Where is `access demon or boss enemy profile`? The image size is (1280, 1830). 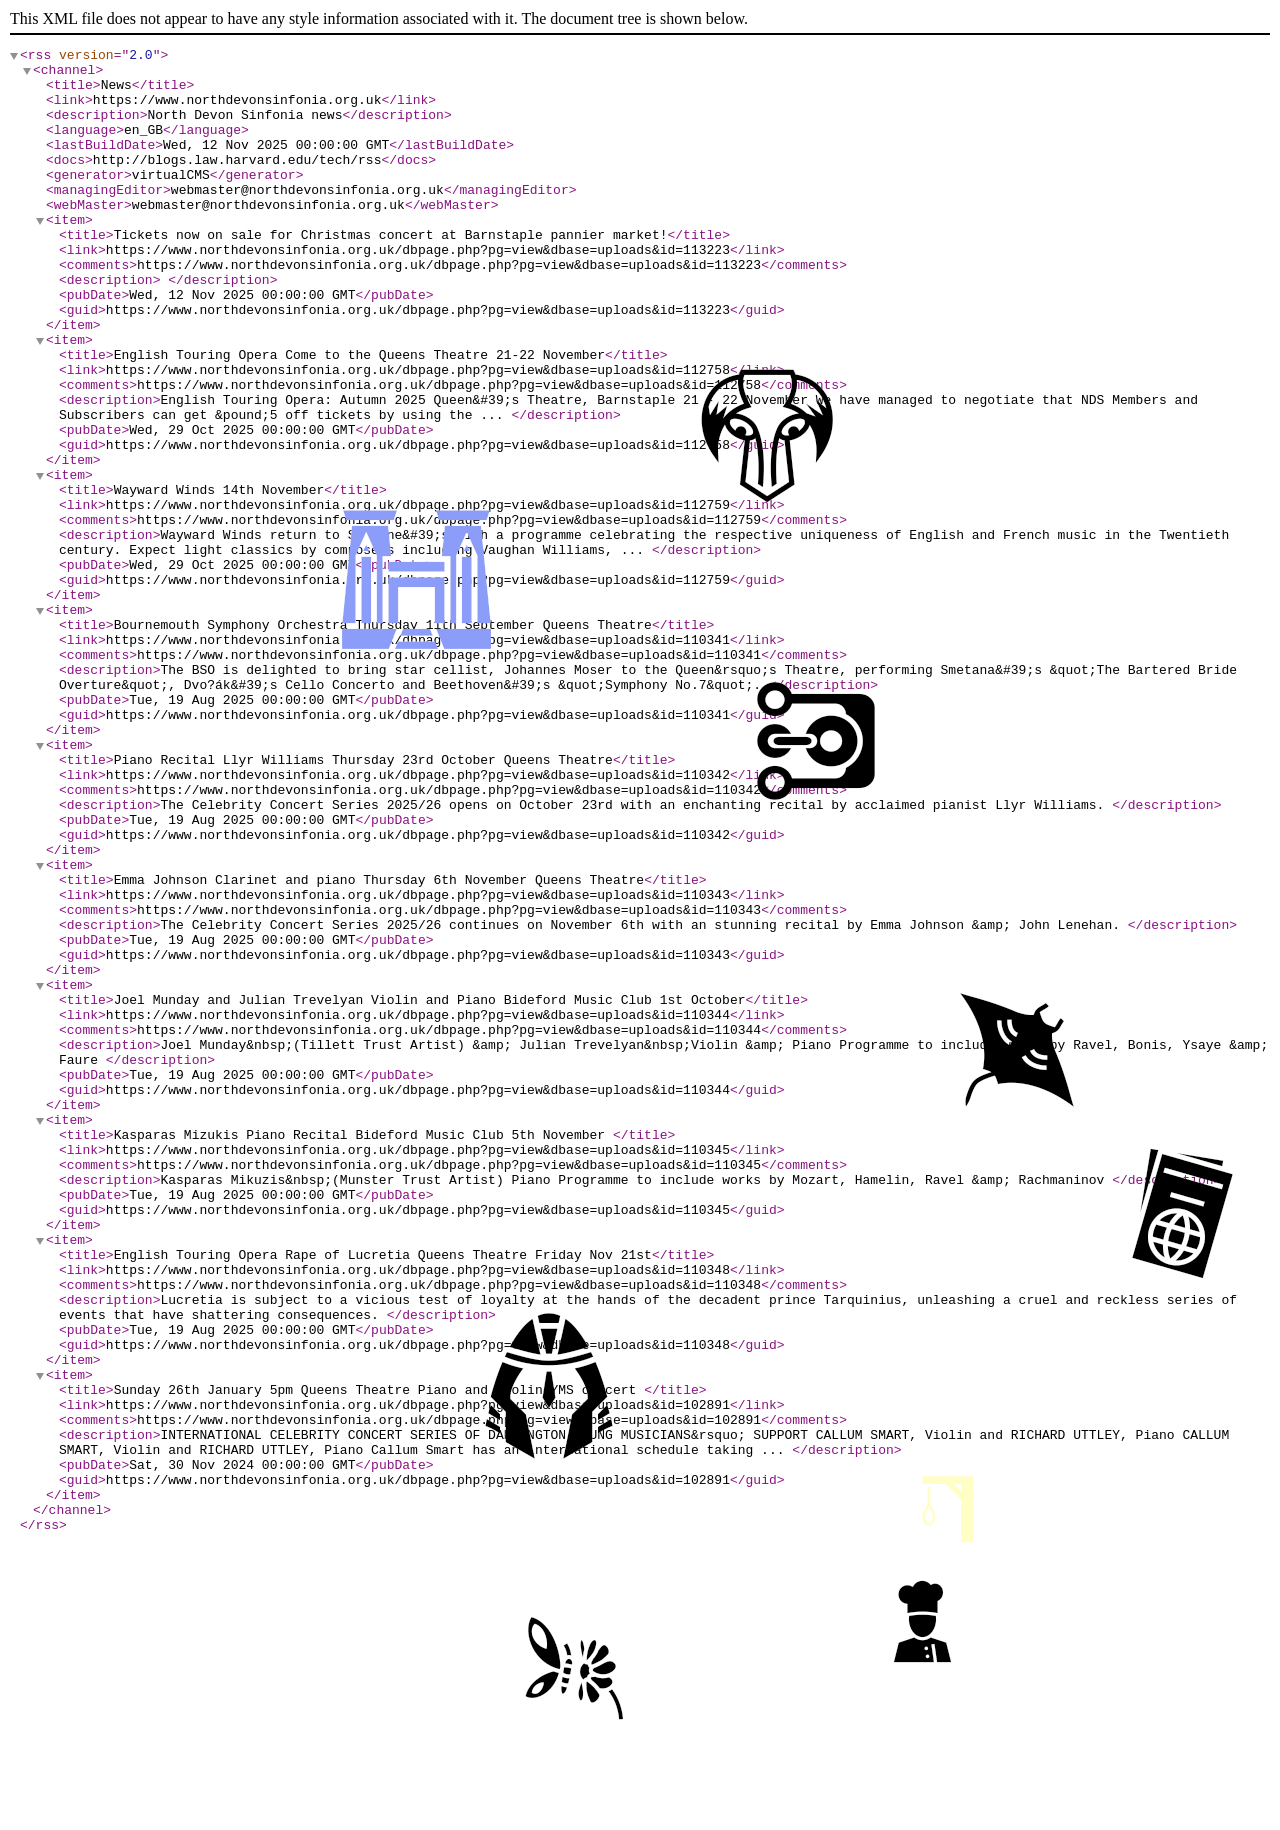
access demon or boss enemy profile is located at coordinates (767, 436).